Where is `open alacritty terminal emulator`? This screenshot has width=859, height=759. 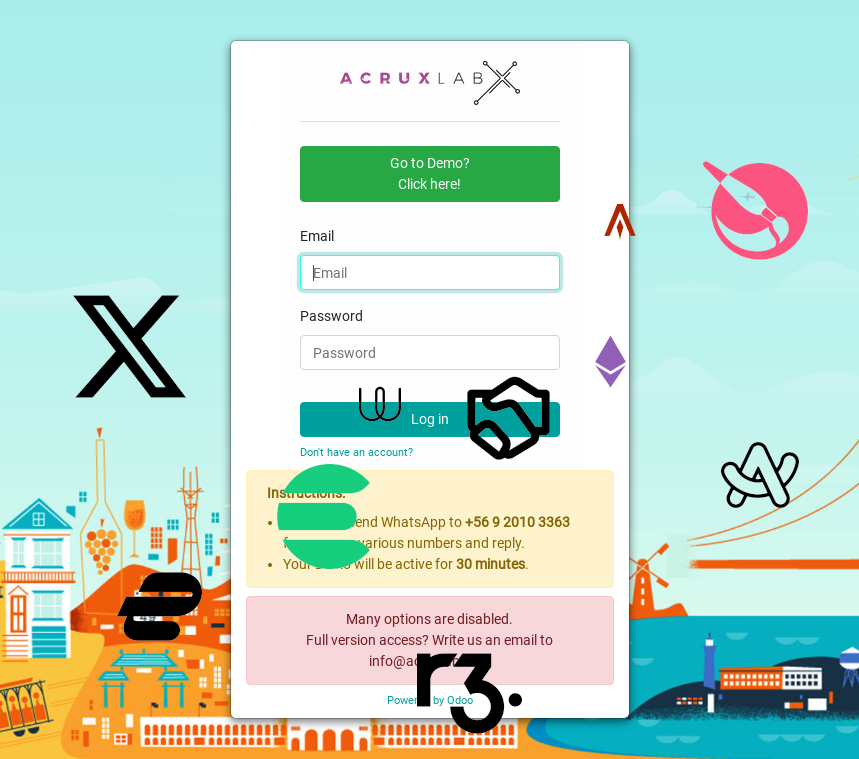
open alacritty terminal emulator is located at coordinates (620, 222).